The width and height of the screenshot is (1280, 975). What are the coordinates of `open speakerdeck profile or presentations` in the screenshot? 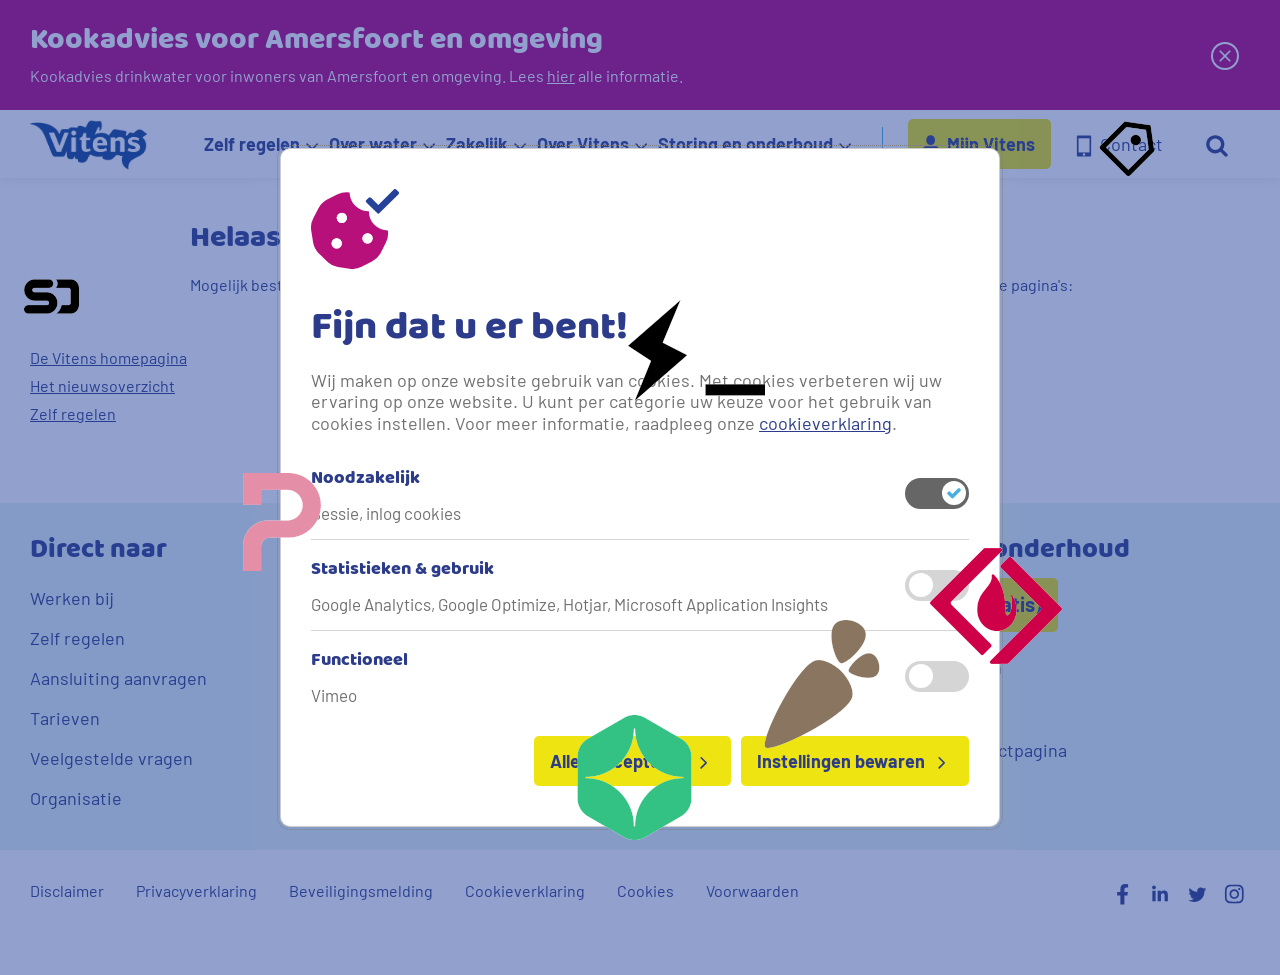 It's located at (51, 296).